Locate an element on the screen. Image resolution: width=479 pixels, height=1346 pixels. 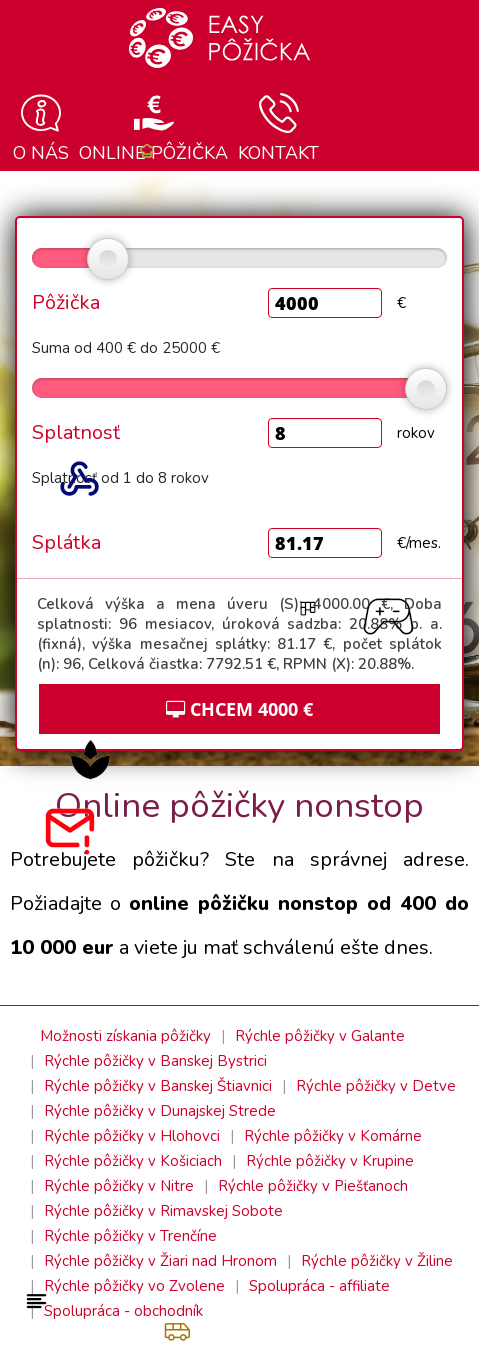
track delivery or shipping status is located at coordinates (176, 1331).